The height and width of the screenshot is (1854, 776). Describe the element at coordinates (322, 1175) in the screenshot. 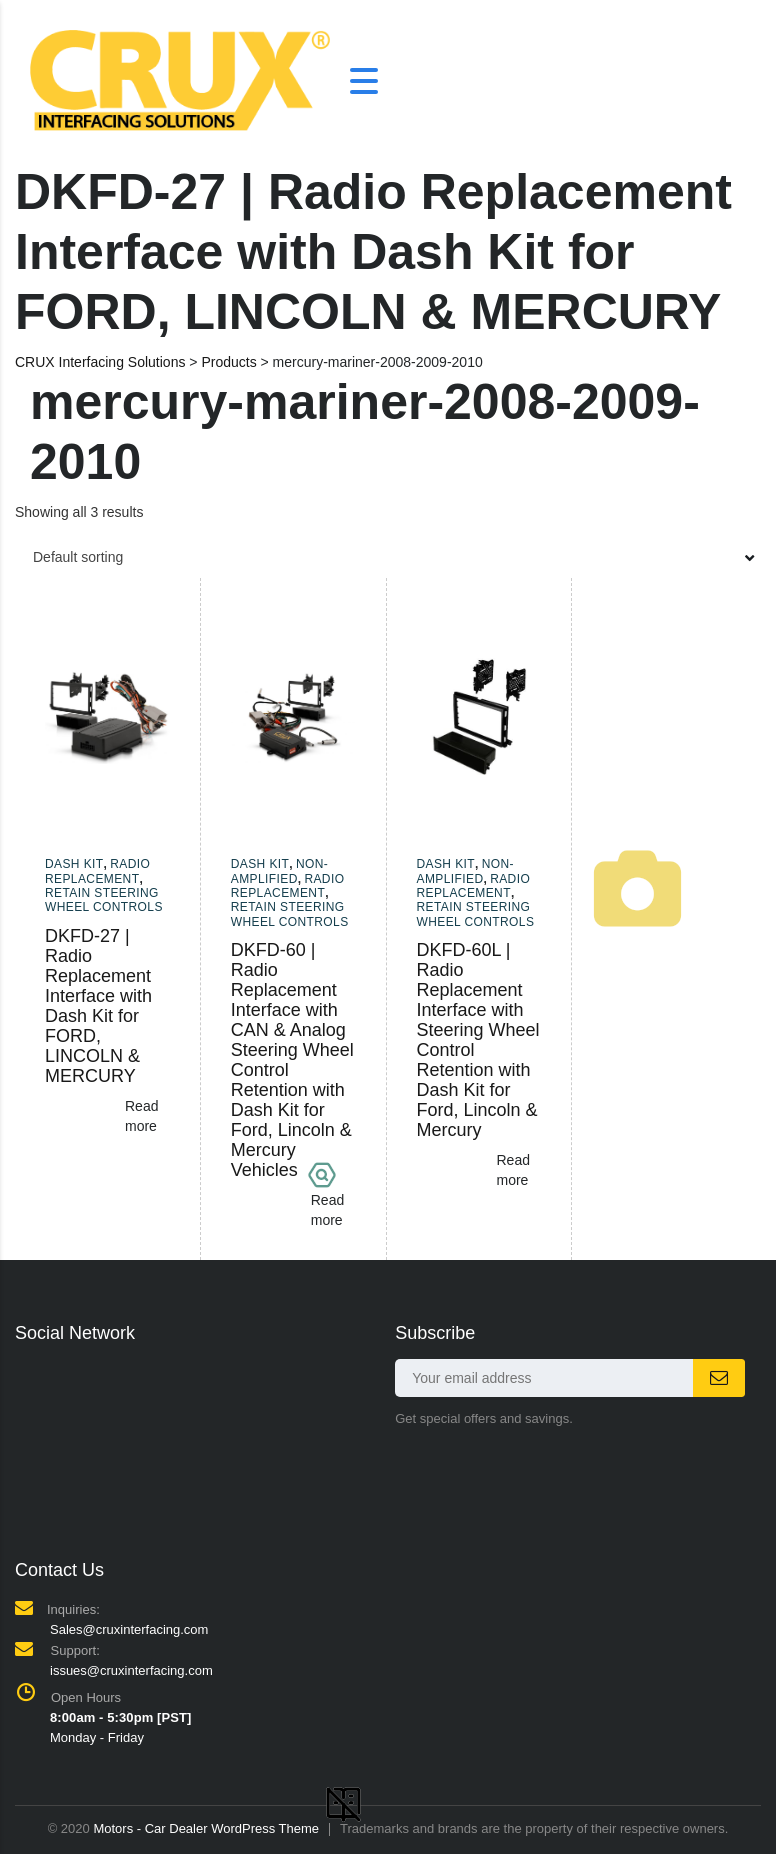

I see `access Google BigQuery data warehouse` at that location.